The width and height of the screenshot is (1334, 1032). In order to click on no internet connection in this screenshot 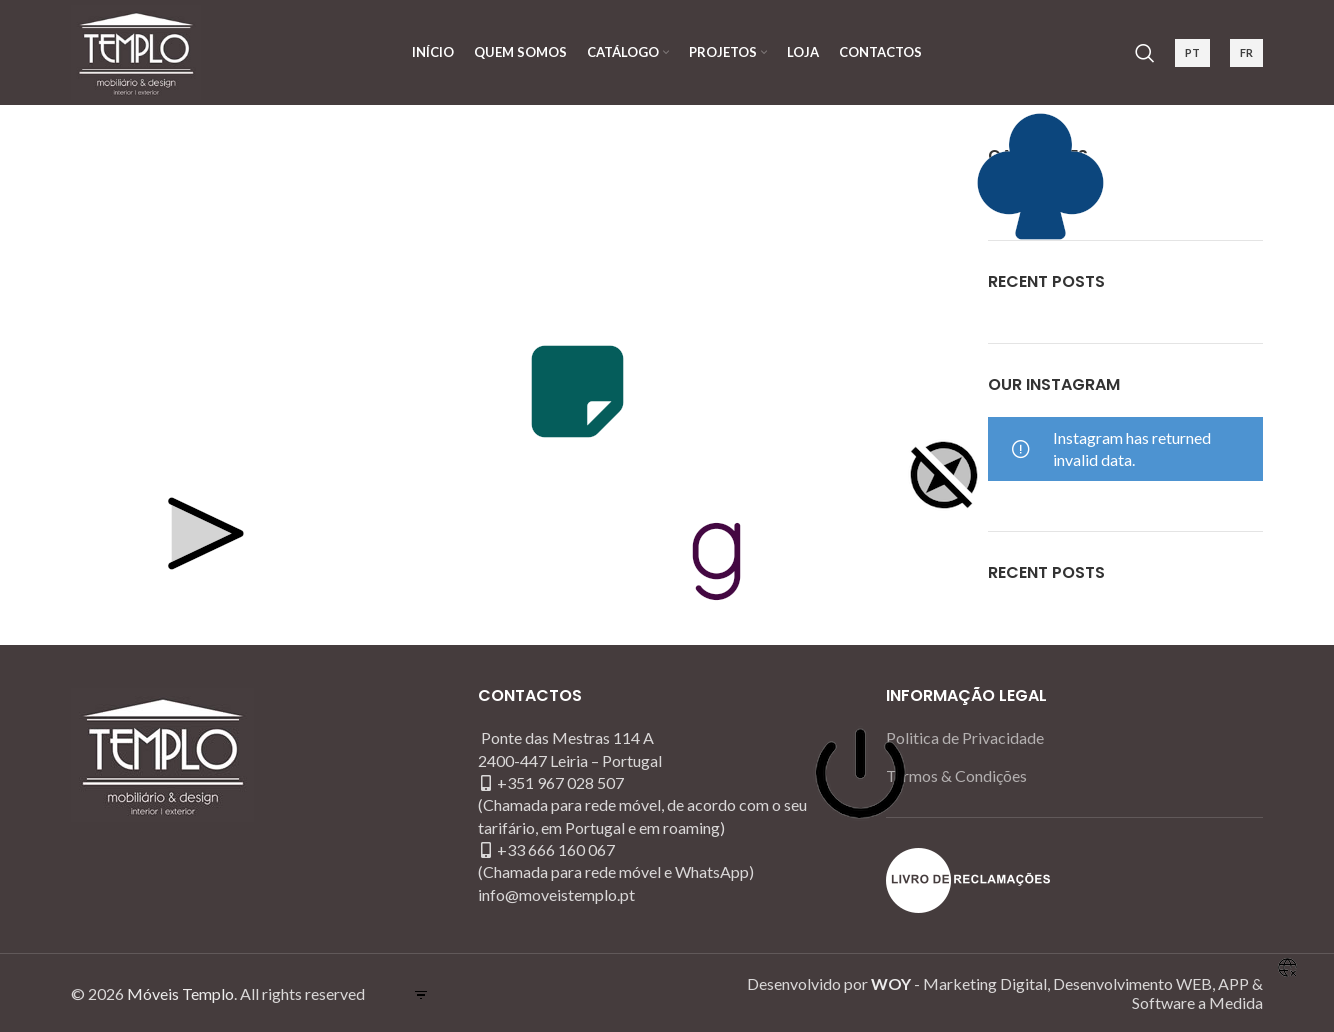, I will do `click(1287, 967)`.